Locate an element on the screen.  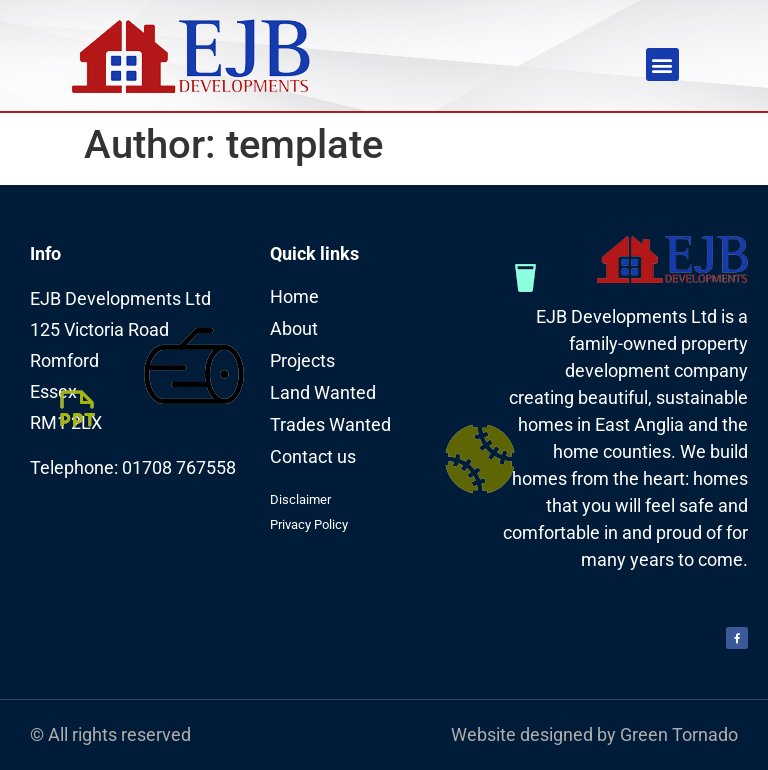
view baseball scores or stats is located at coordinates (480, 459).